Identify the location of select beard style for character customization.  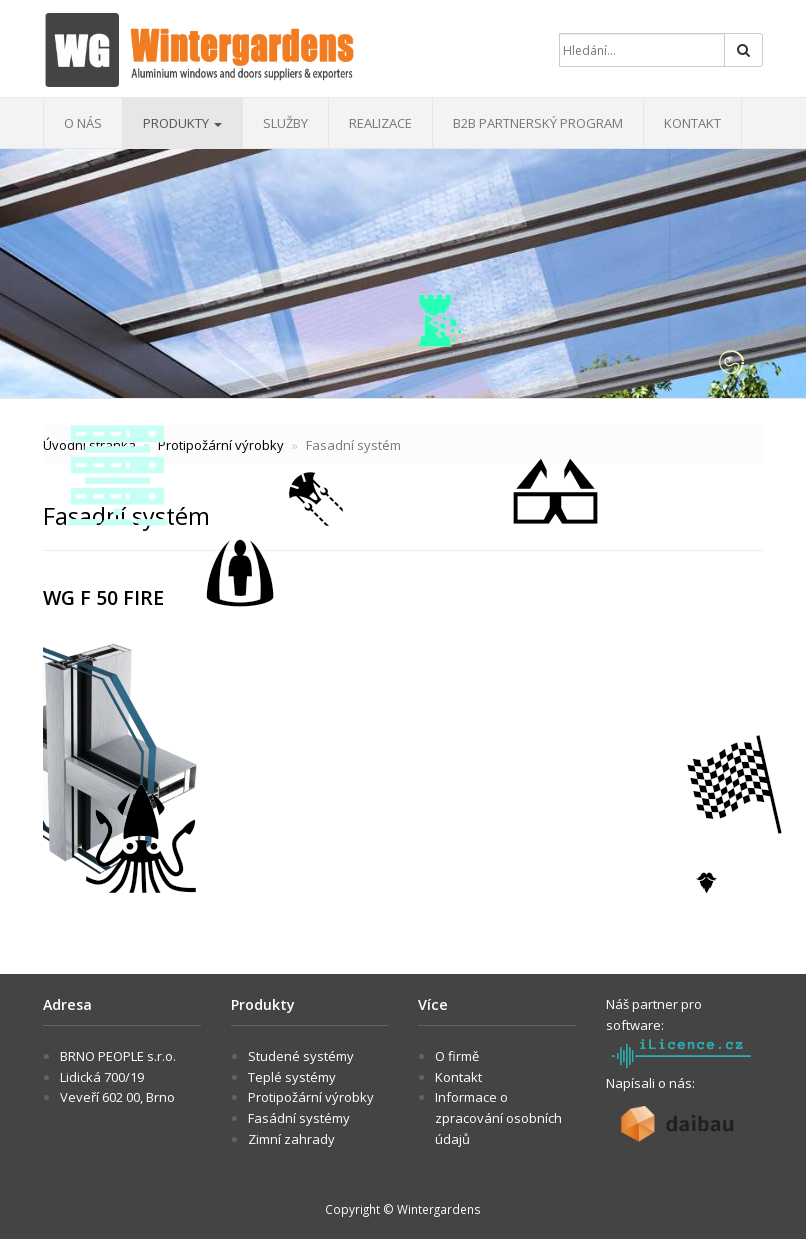
(706, 882).